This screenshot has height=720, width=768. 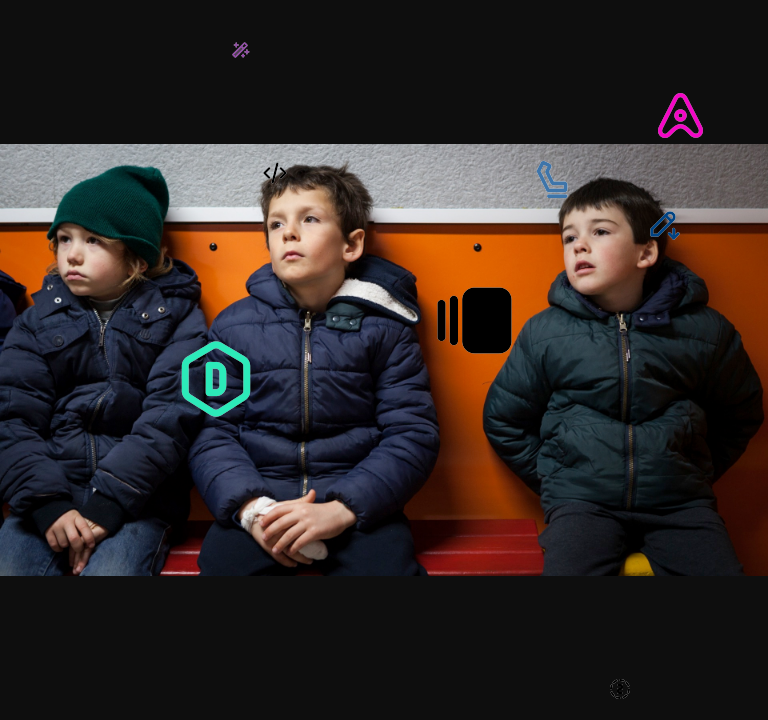 I want to click on step 2 of a multi-step process, so click(x=620, y=689).